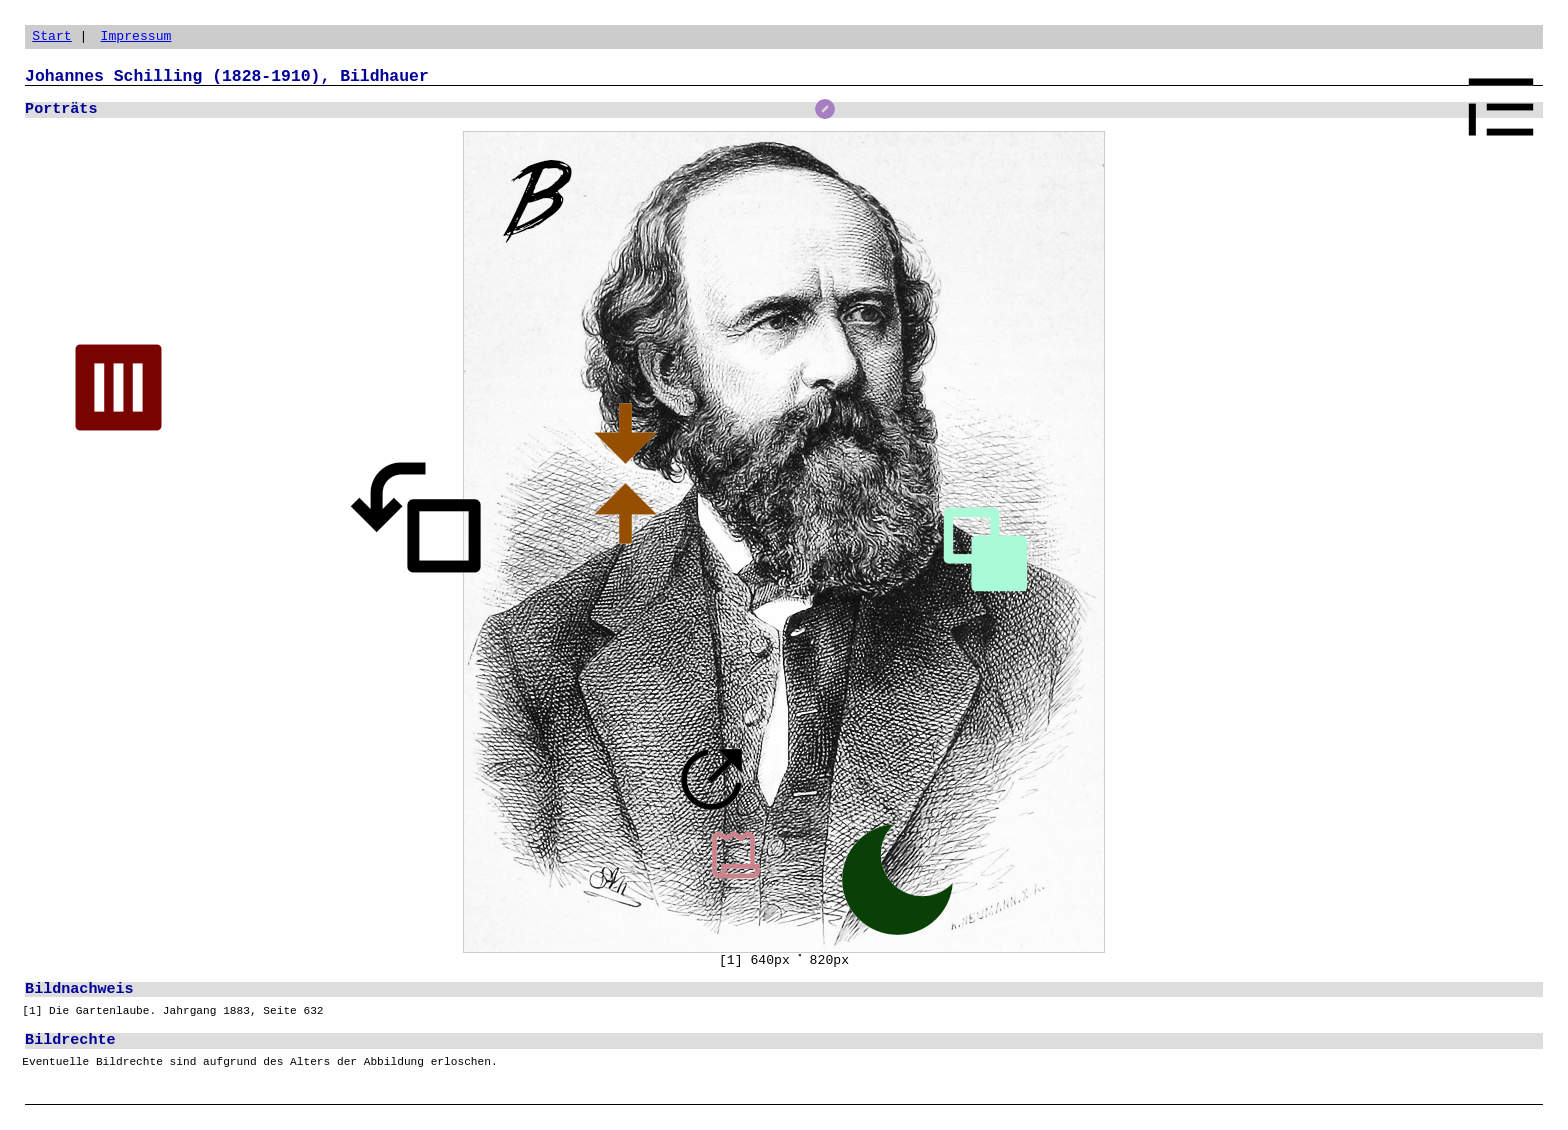 The width and height of the screenshot is (1568, 1130). What do you see at coordinates (825, 109) in the screenshot?
I see `access compass or navigation features` at bounding box center [825, 109].